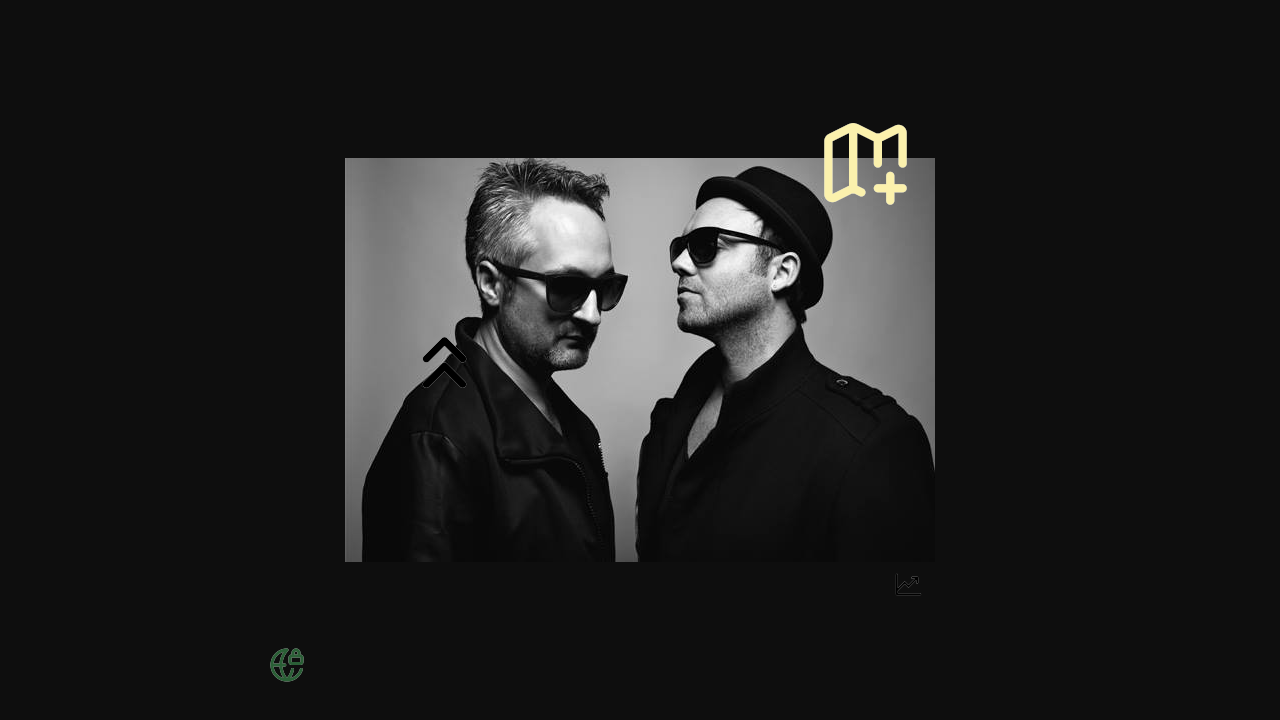 The height and width of the screenshot is (720, 1280). What do you see at coordinates (908, 584) in the screenshot?
I see `view analytics or performance trends` at bounding box center [908, 584].